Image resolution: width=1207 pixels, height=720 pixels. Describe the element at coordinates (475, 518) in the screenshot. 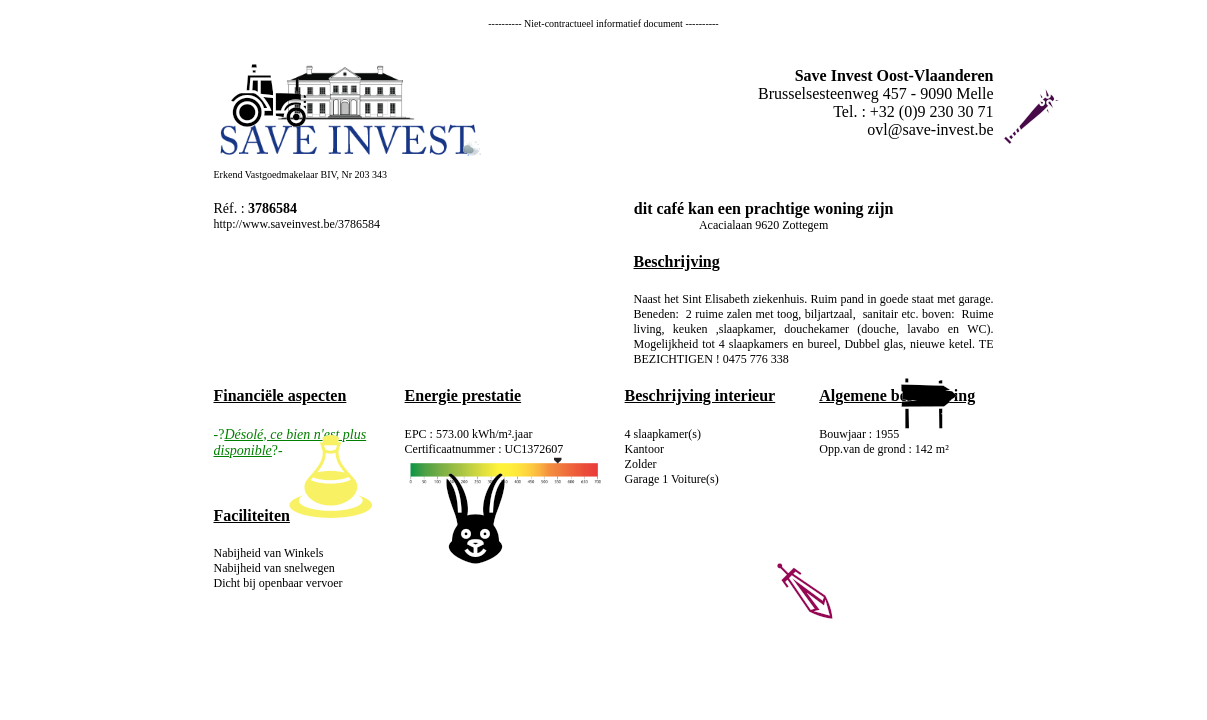

I see `indicates rabbit or bunny-related content` at that location.